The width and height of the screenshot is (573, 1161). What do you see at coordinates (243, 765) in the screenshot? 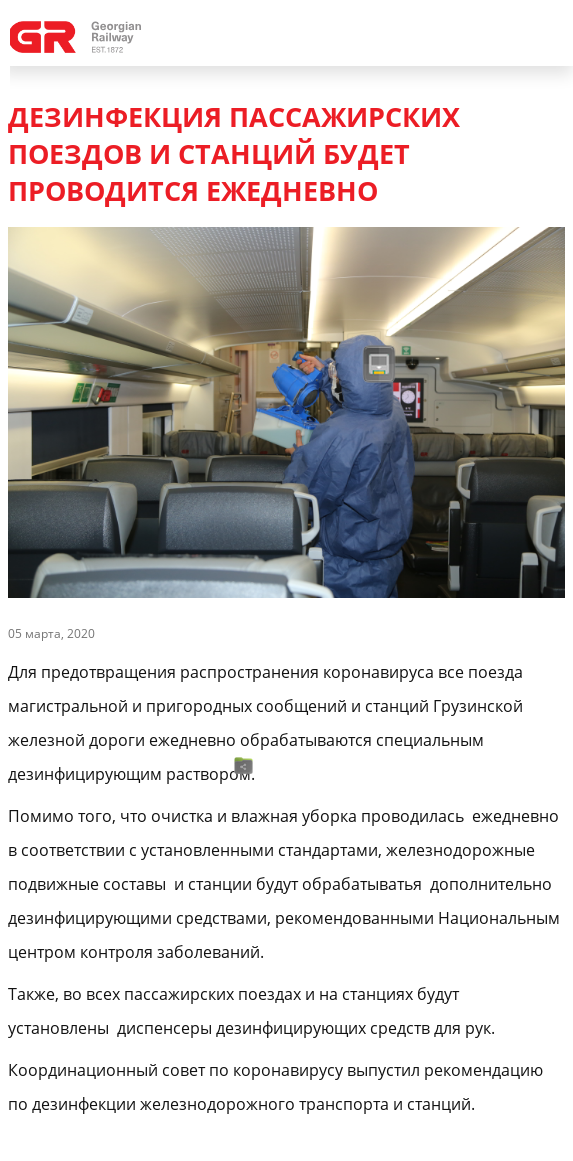
I see `open your public shared folder` at bounding box center [243, 765].